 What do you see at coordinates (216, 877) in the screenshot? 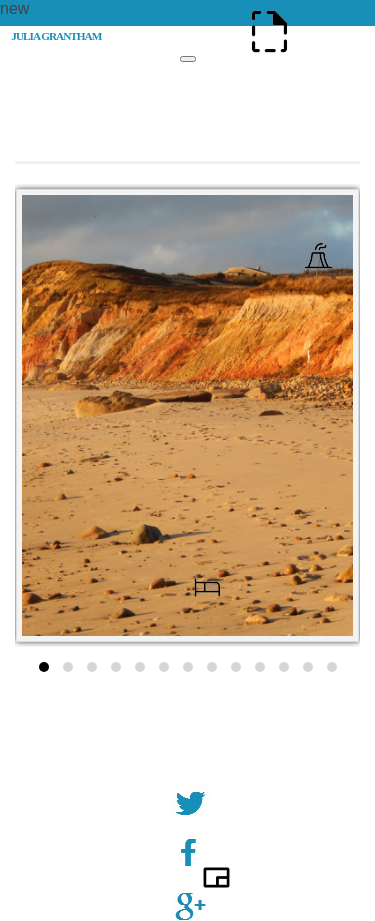
I see `enable picture-in-picture mode` at bounding box center [216, 877].